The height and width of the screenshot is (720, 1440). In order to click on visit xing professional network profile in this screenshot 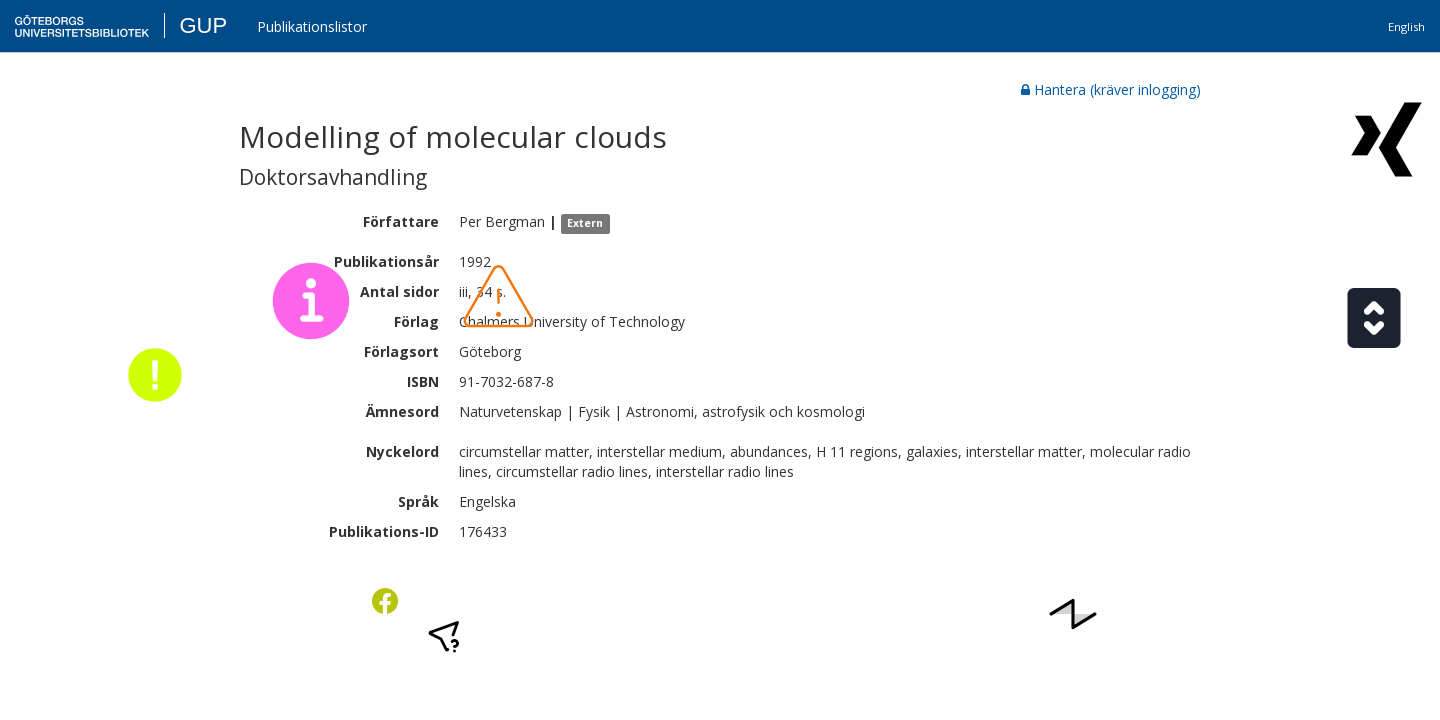, I will do `click(1386, 139)`.